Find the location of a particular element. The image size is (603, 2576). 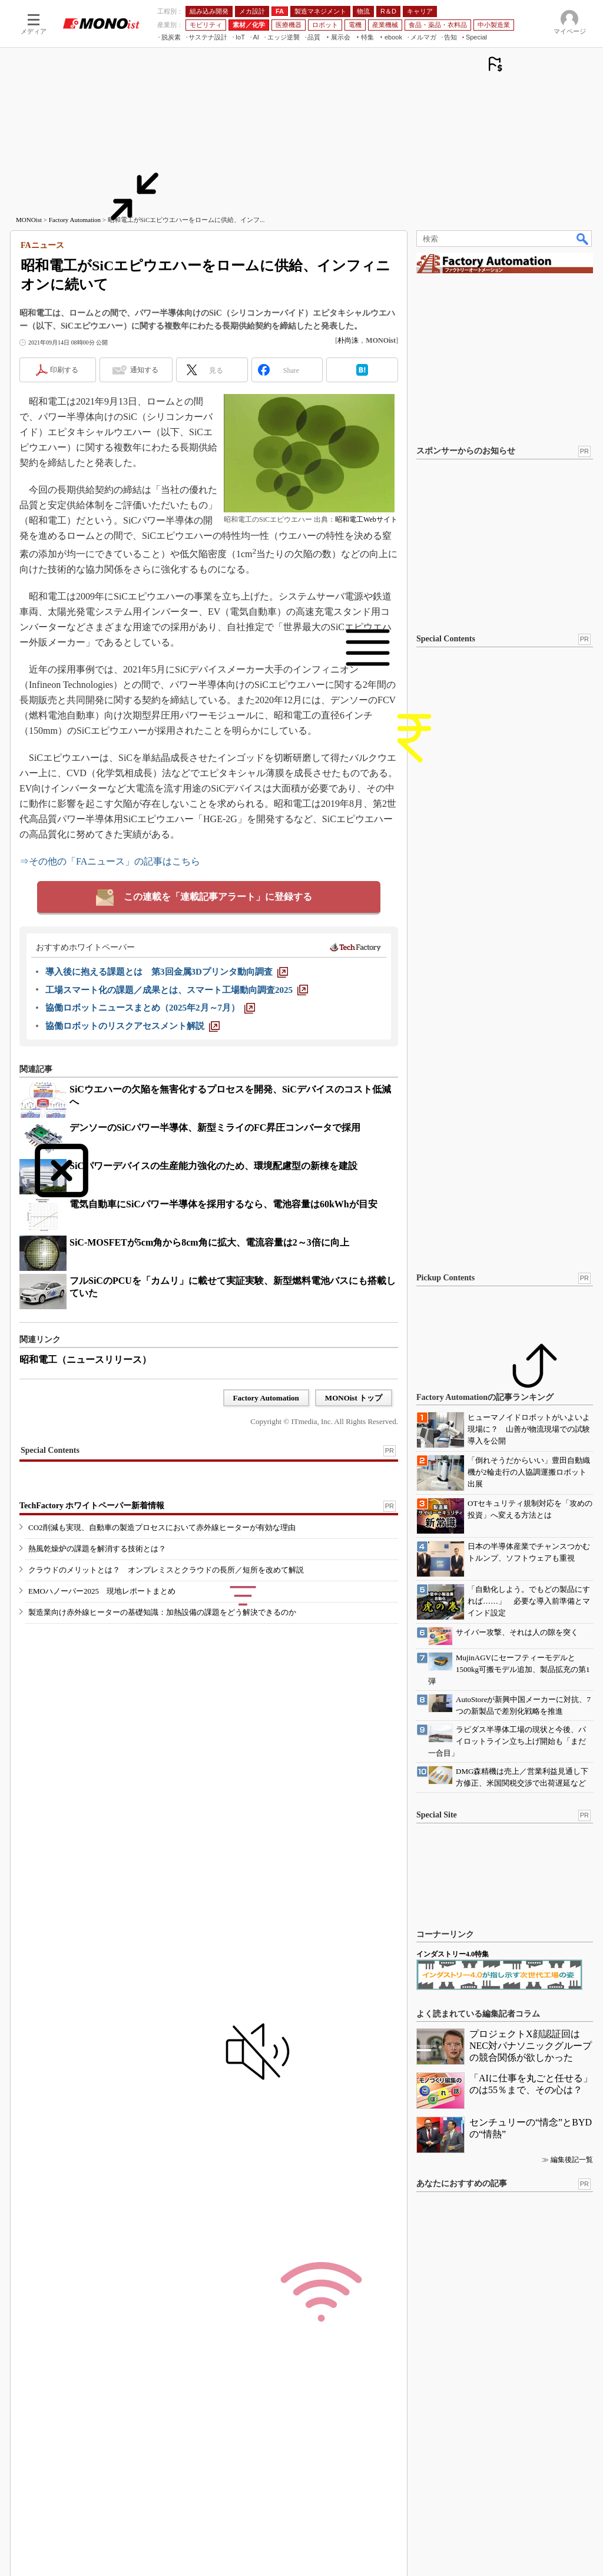

filter or sort list items is located at coordinates (243, 1597).